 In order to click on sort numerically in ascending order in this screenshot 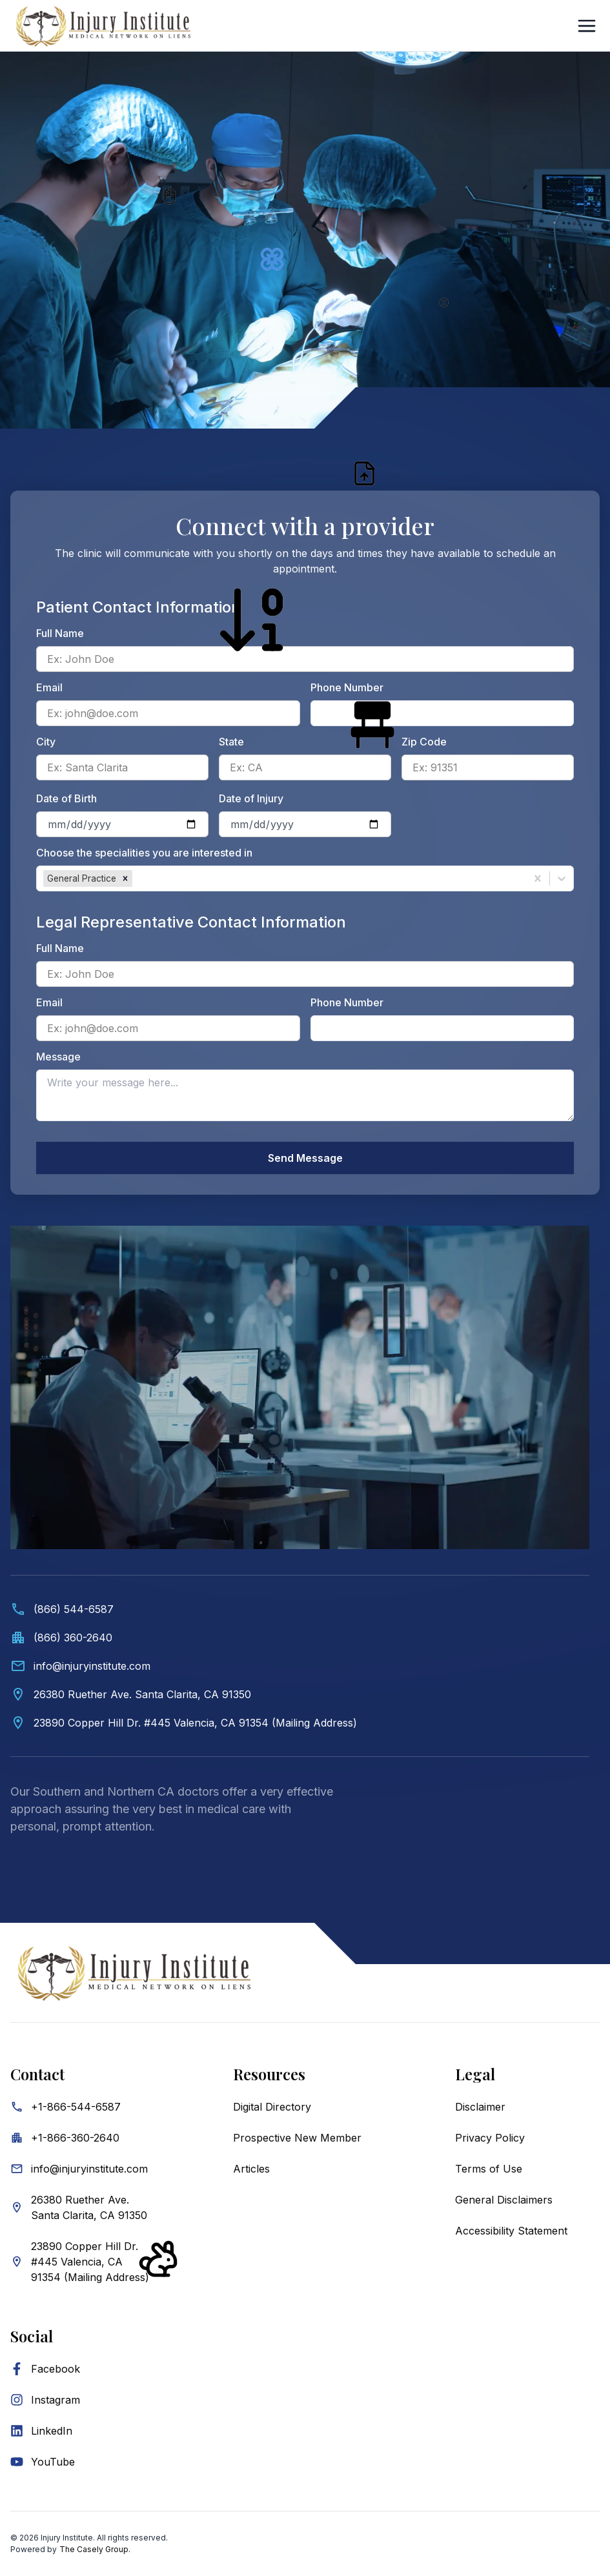, I will do `click(255, 620)`.